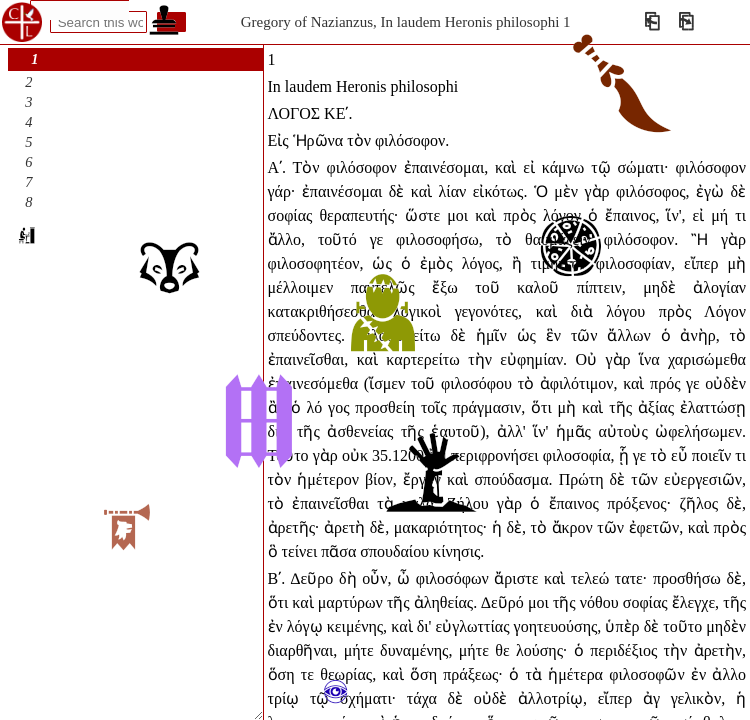 The height and width of the screenshot is (720, 750). I want to click on select frankenstein character or monster avatar, so click(383, 313).